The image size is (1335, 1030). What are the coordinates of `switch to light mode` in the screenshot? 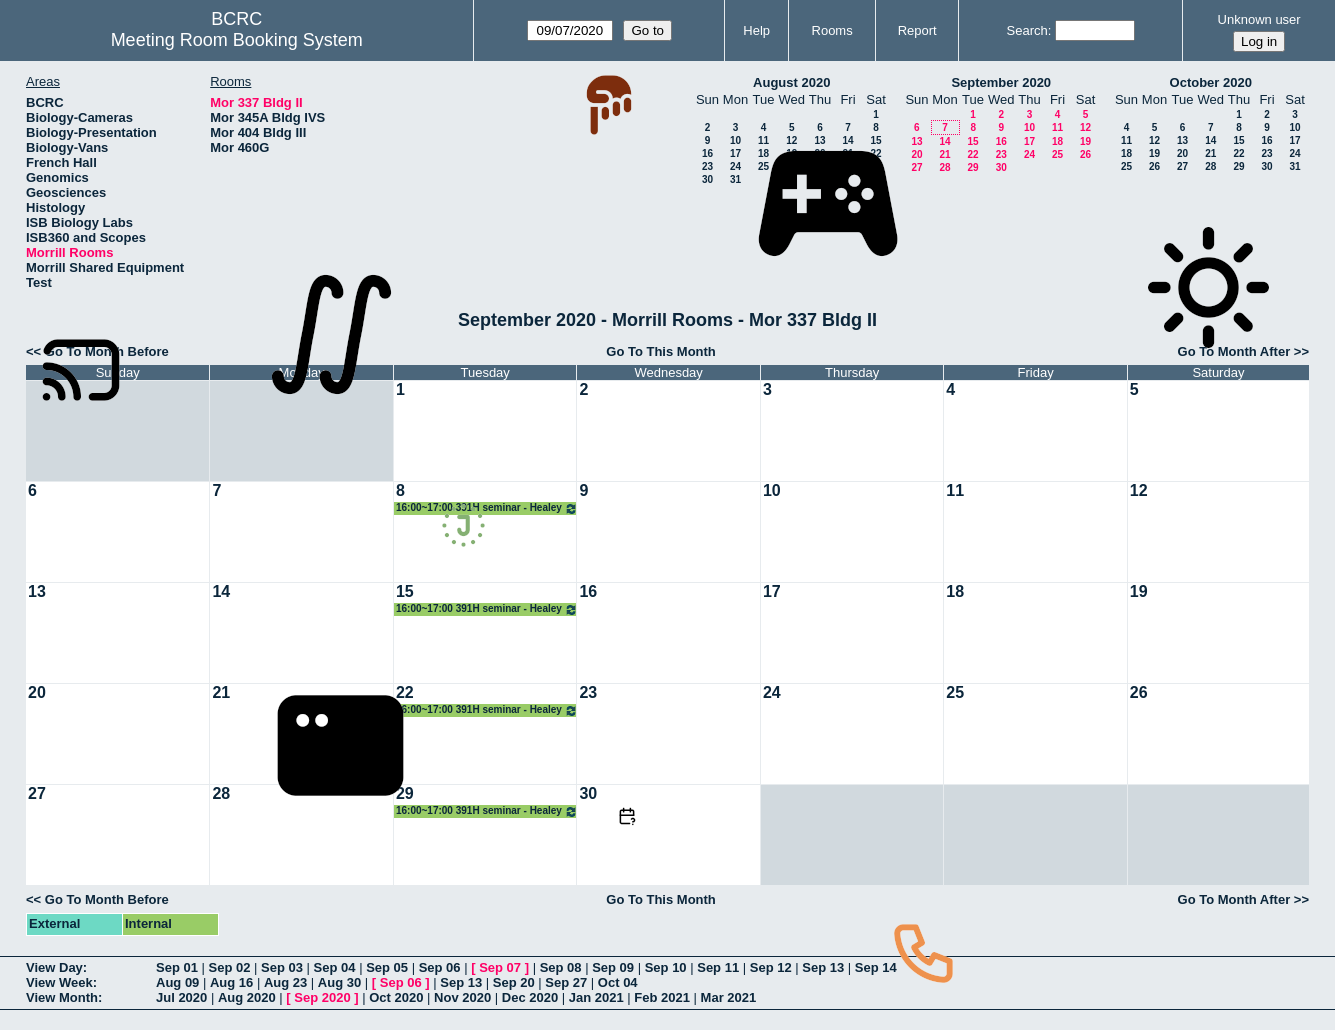 It's located at (1208, 287).